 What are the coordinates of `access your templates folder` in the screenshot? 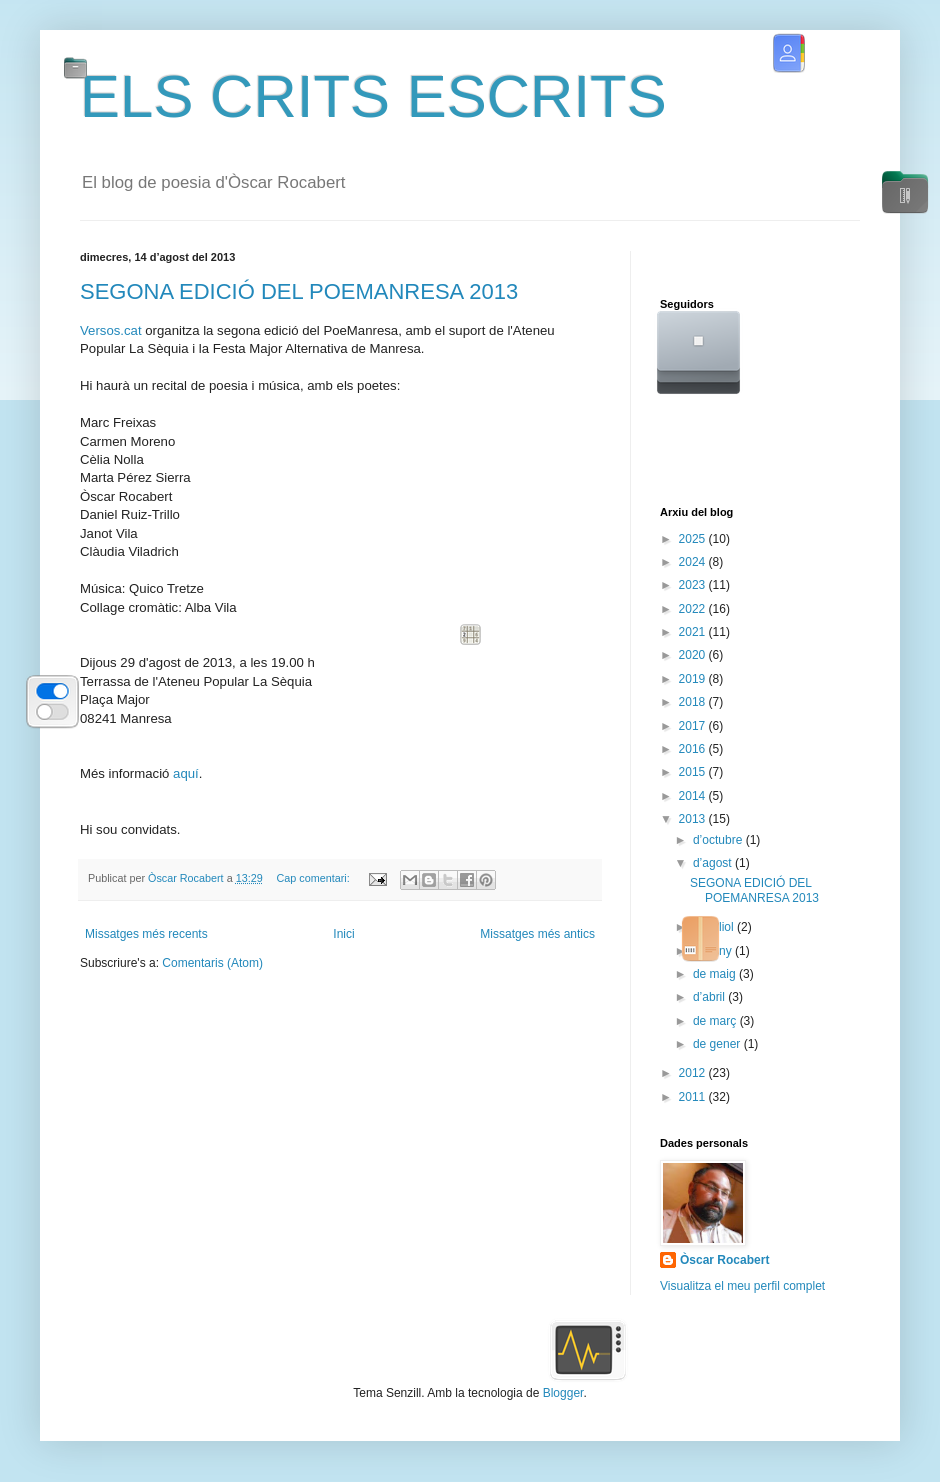 It's located at (905, 192).